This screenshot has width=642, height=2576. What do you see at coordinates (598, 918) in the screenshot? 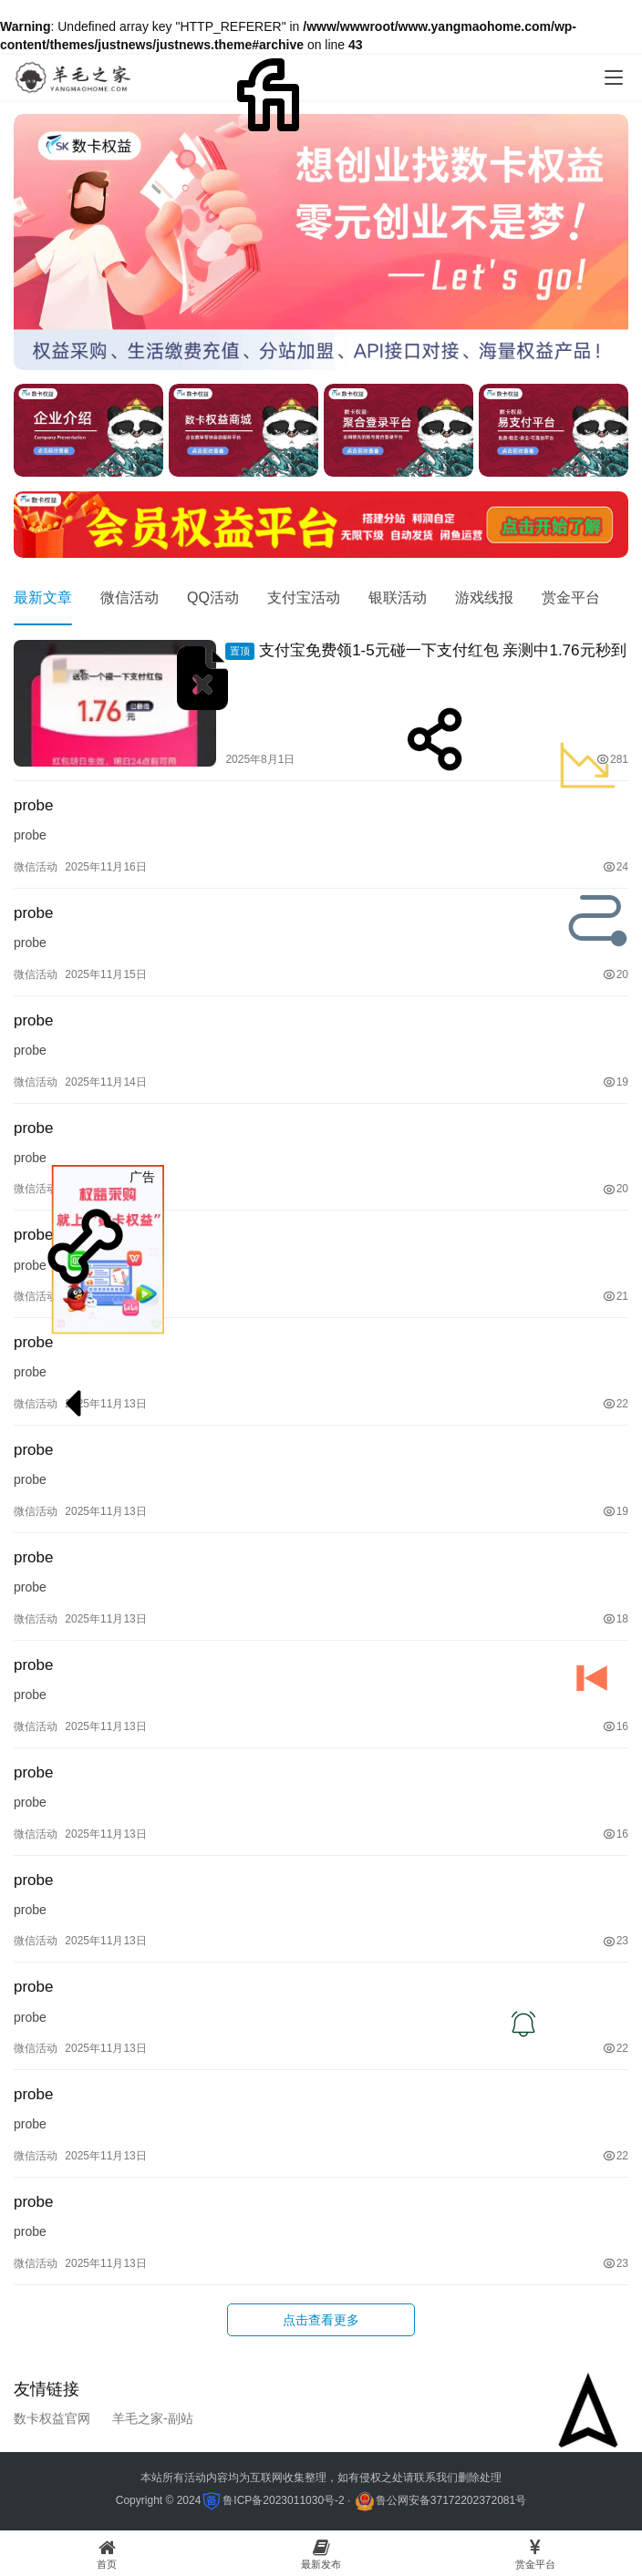
I see `view or edit a route path` at bounding box center [598, 918].